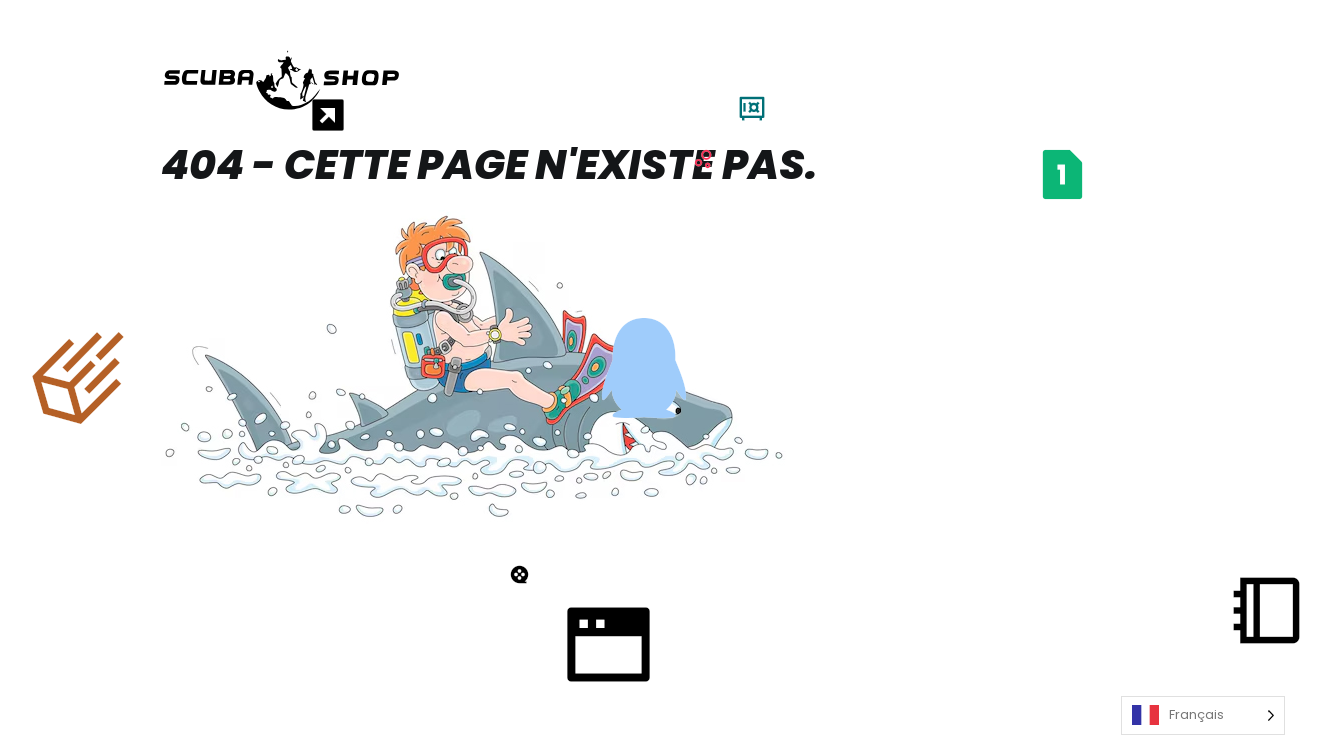 This screenshot has width=1325, height=735. I want to click on browse movies or video content, so click(519, 574).